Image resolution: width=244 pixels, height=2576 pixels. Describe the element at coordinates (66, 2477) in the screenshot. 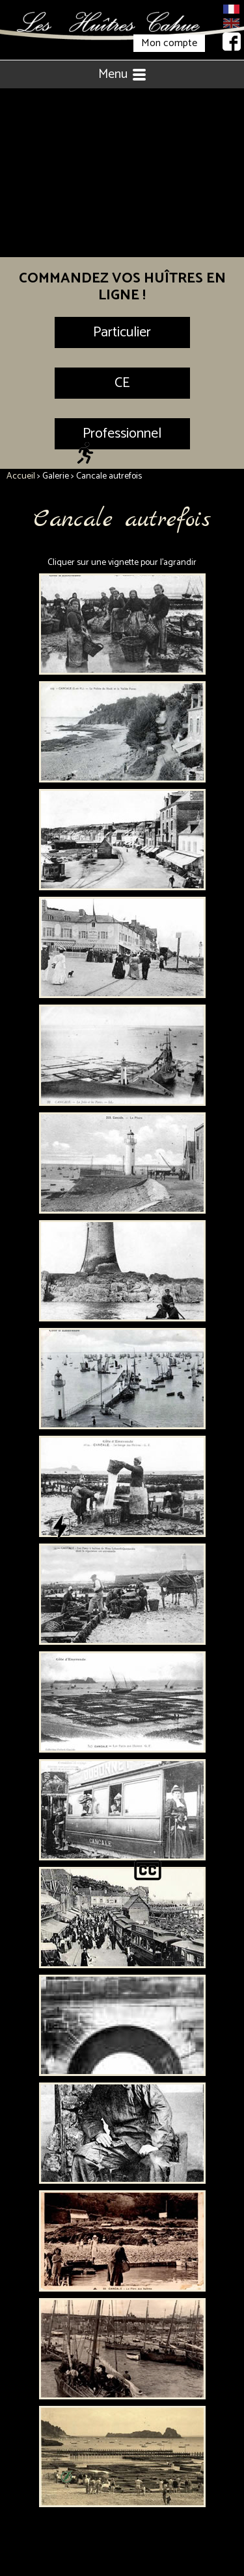

I see `pied piper company logo` at that location.